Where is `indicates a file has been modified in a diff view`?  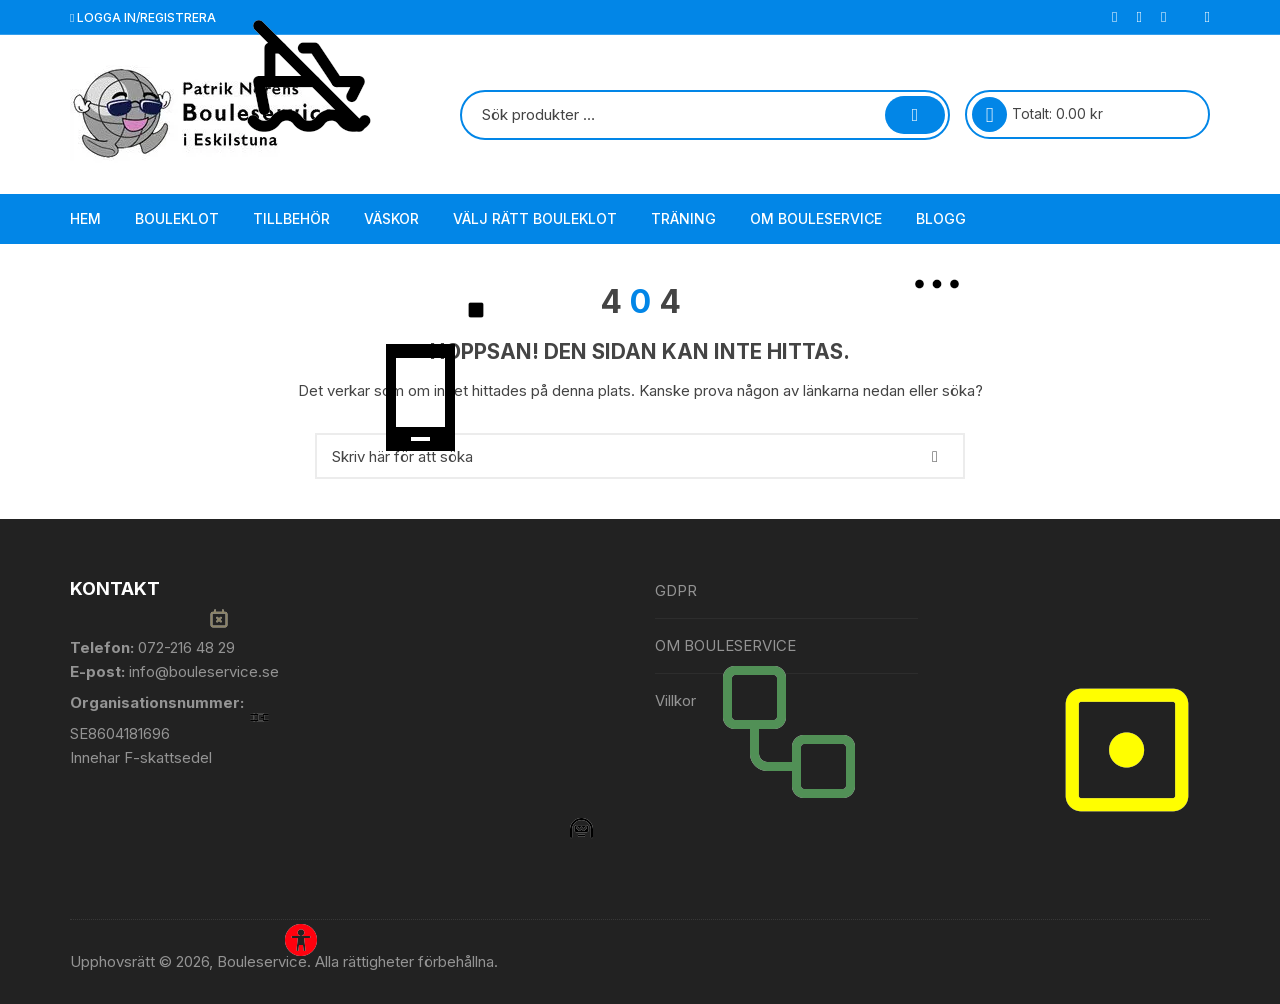 indicates a file has been modified in a diff view is located at coordinates (1127, 750).